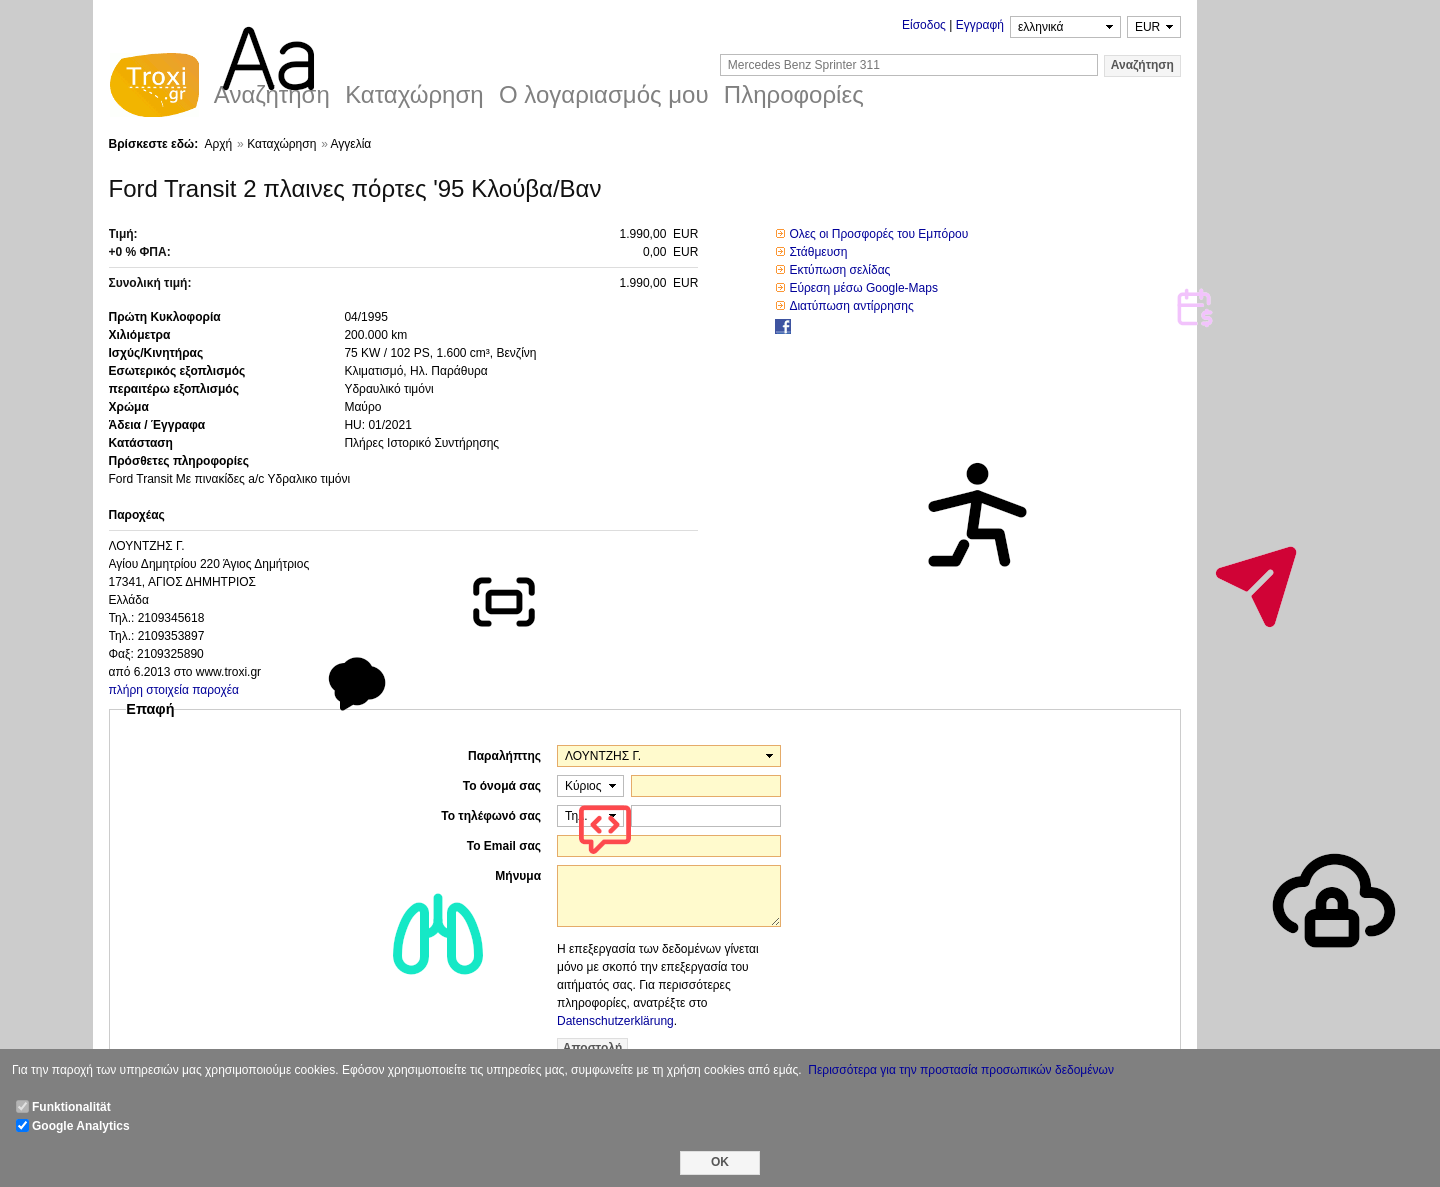 The width and height of the screenshot is (1440, 1187). I want to click on view payment schedule or billing dates, so click(1194, 307).